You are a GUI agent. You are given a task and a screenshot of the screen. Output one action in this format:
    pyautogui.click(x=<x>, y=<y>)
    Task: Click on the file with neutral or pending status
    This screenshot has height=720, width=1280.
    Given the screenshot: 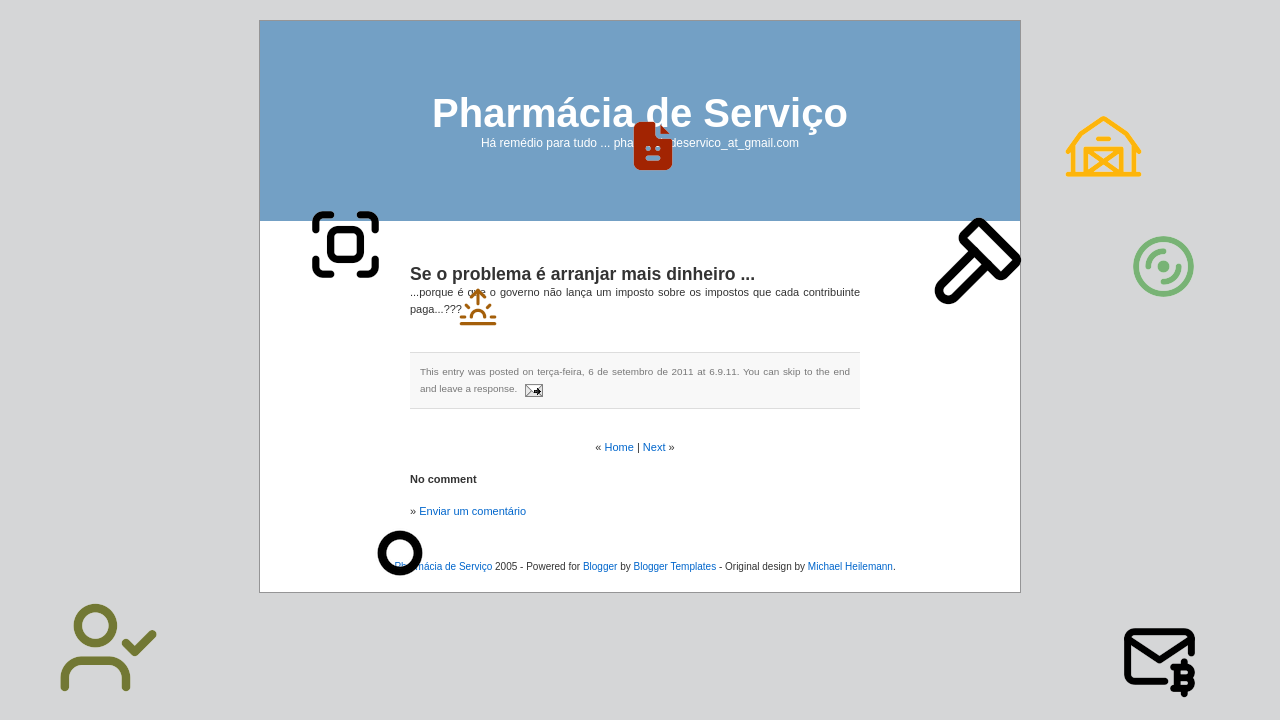 What is the action you would take?
    pyautogui.click(x=653, y=146)
    